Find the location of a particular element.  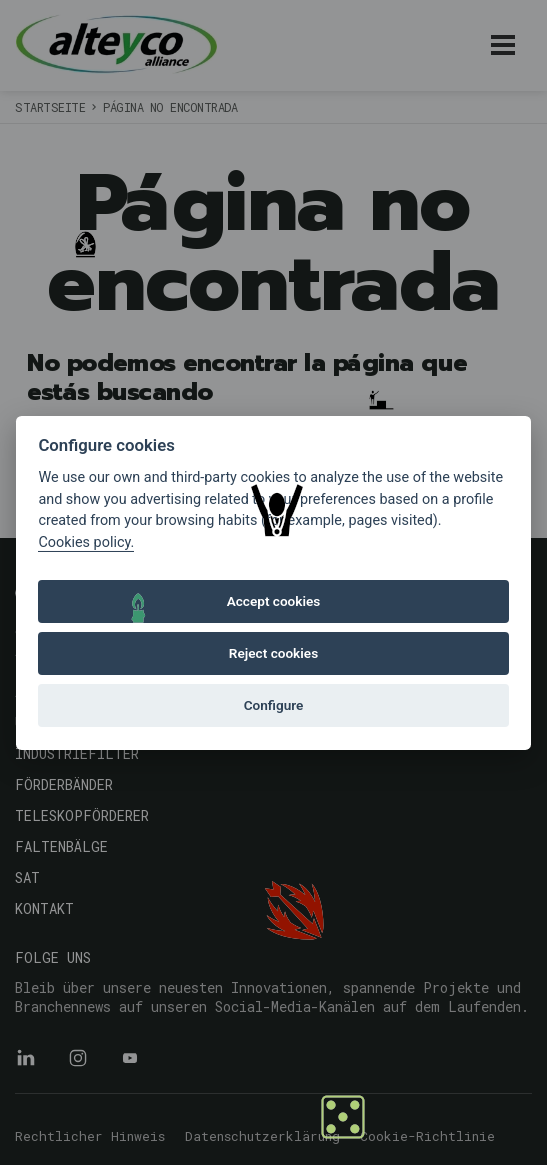

roll the dice or take a random action is located at coordinates (343, 1117).